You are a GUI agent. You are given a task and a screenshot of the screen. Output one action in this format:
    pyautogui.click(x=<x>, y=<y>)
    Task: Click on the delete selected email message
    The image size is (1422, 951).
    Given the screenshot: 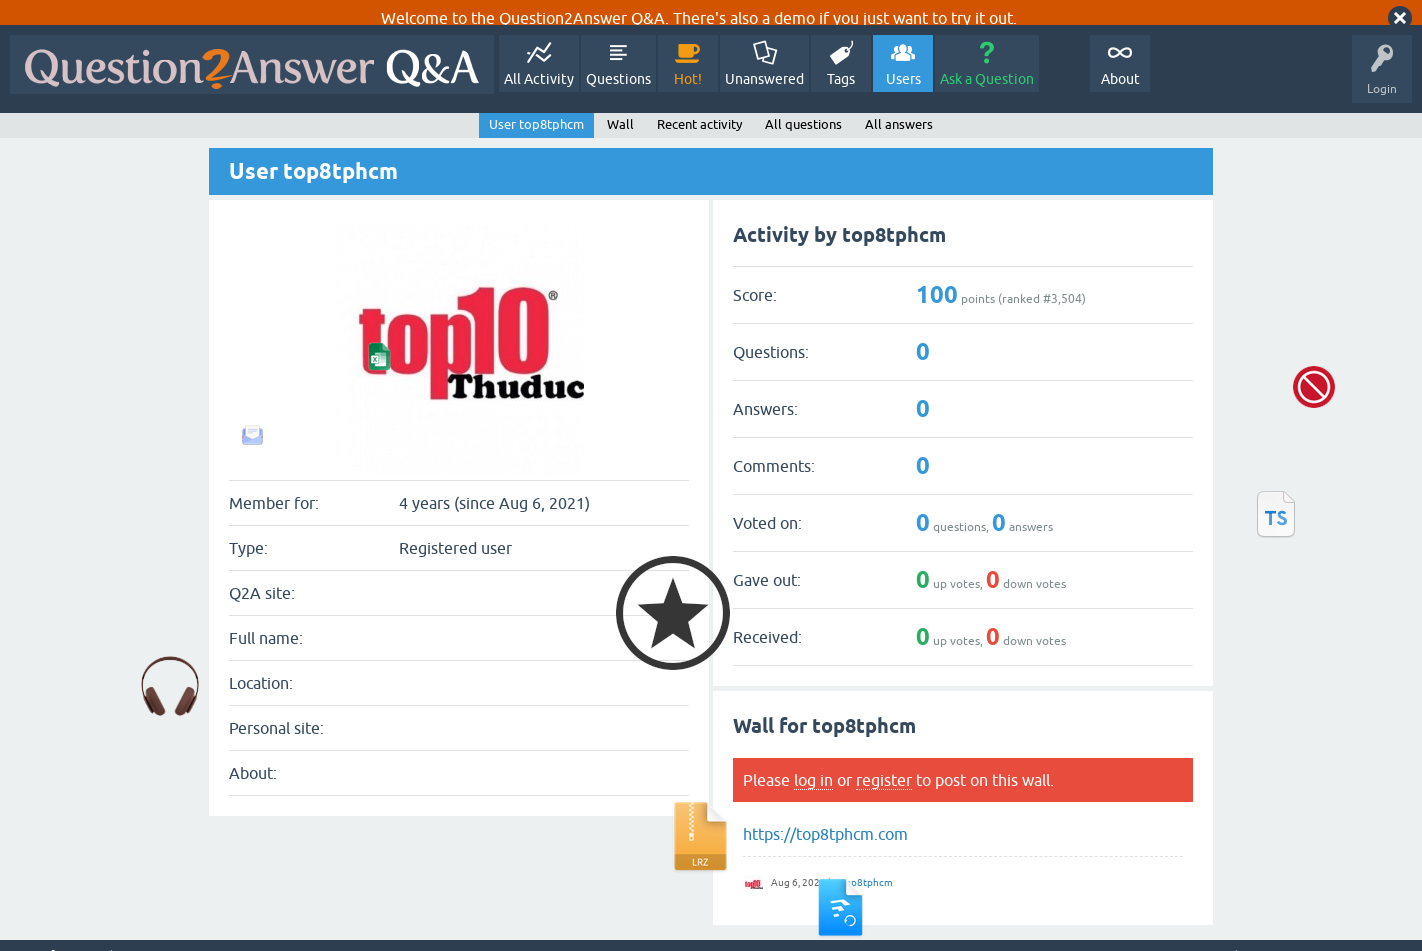 What is the action you would take?
    pyautogui.click(x=1314, y=387)
    